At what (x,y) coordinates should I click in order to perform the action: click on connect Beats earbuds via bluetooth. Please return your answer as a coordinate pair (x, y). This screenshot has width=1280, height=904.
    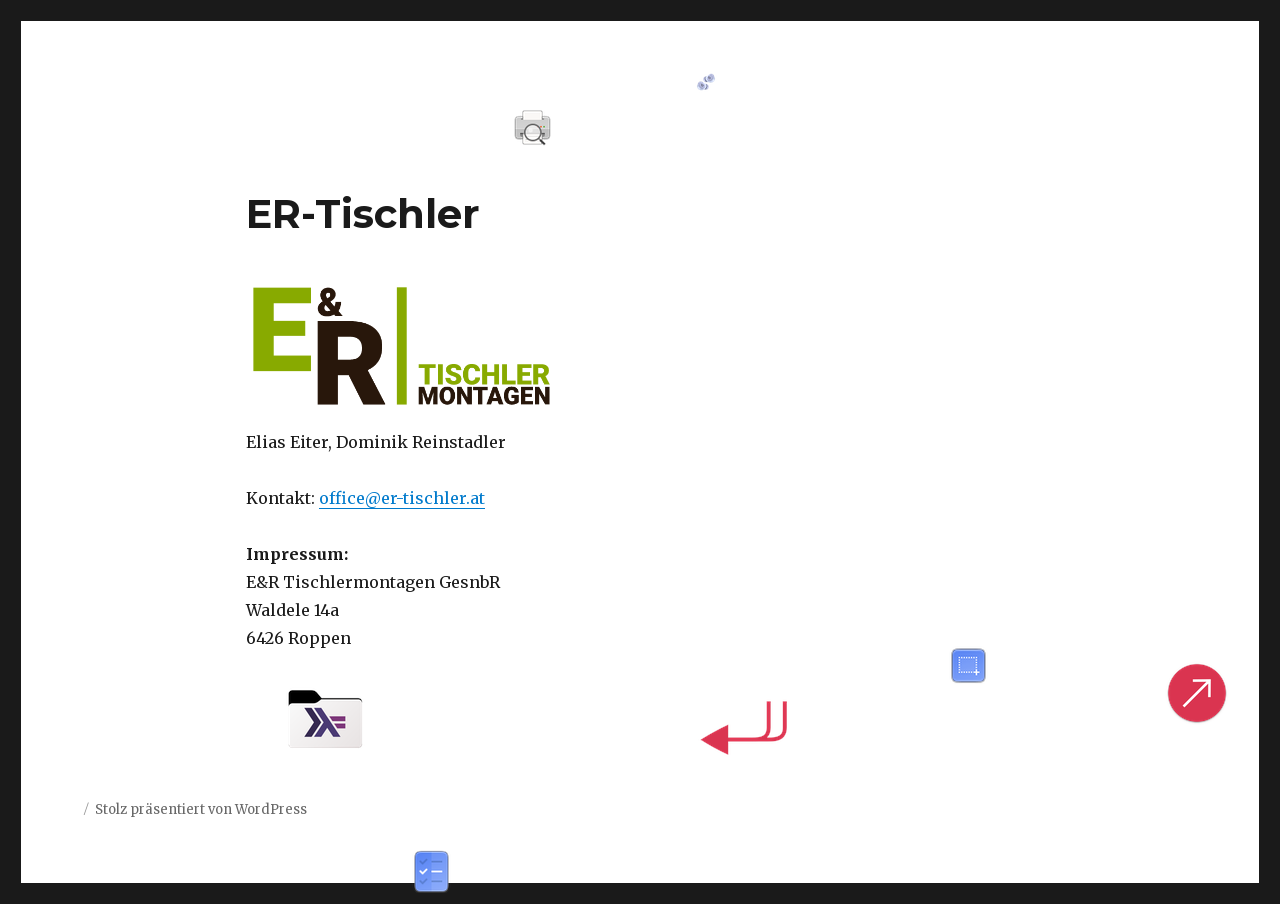
    Looking at the image, I should click on (706, 82).